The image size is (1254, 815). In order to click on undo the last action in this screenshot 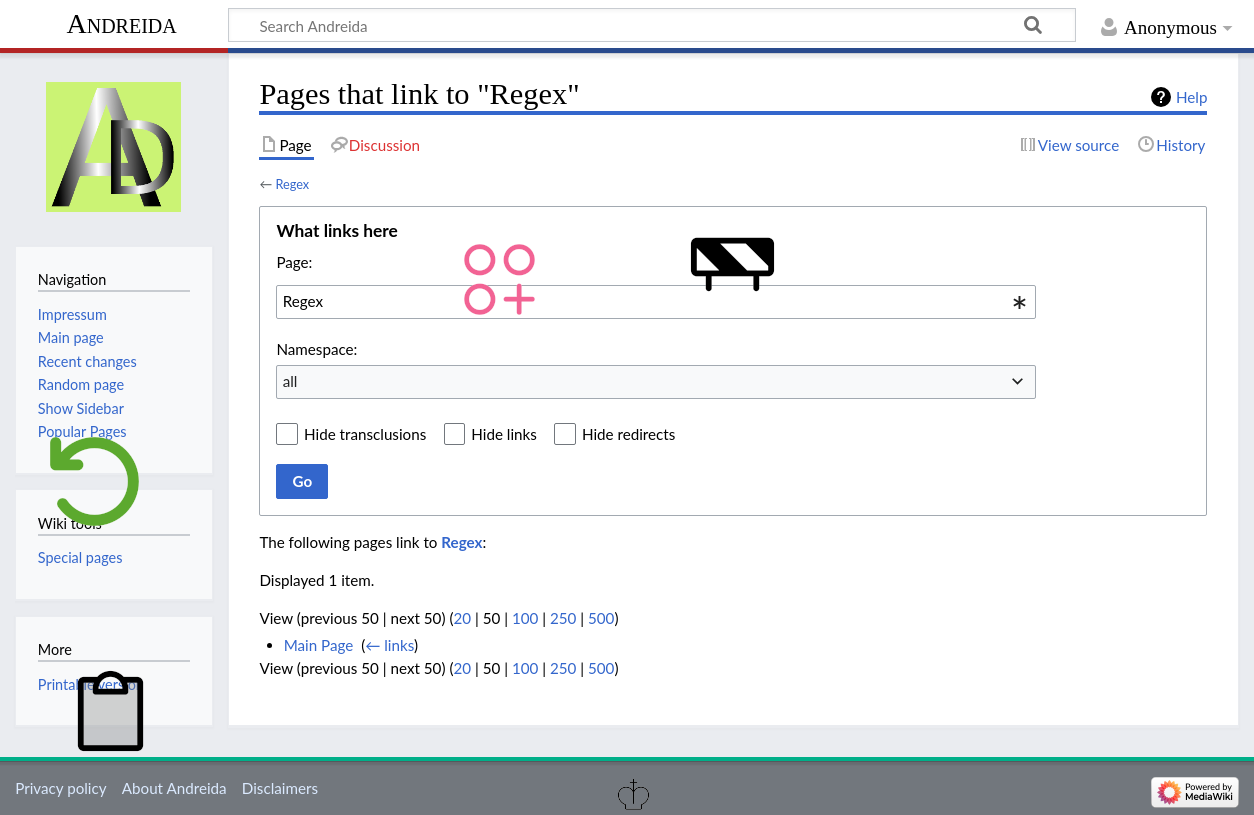, I will do `click(94, 481)`.